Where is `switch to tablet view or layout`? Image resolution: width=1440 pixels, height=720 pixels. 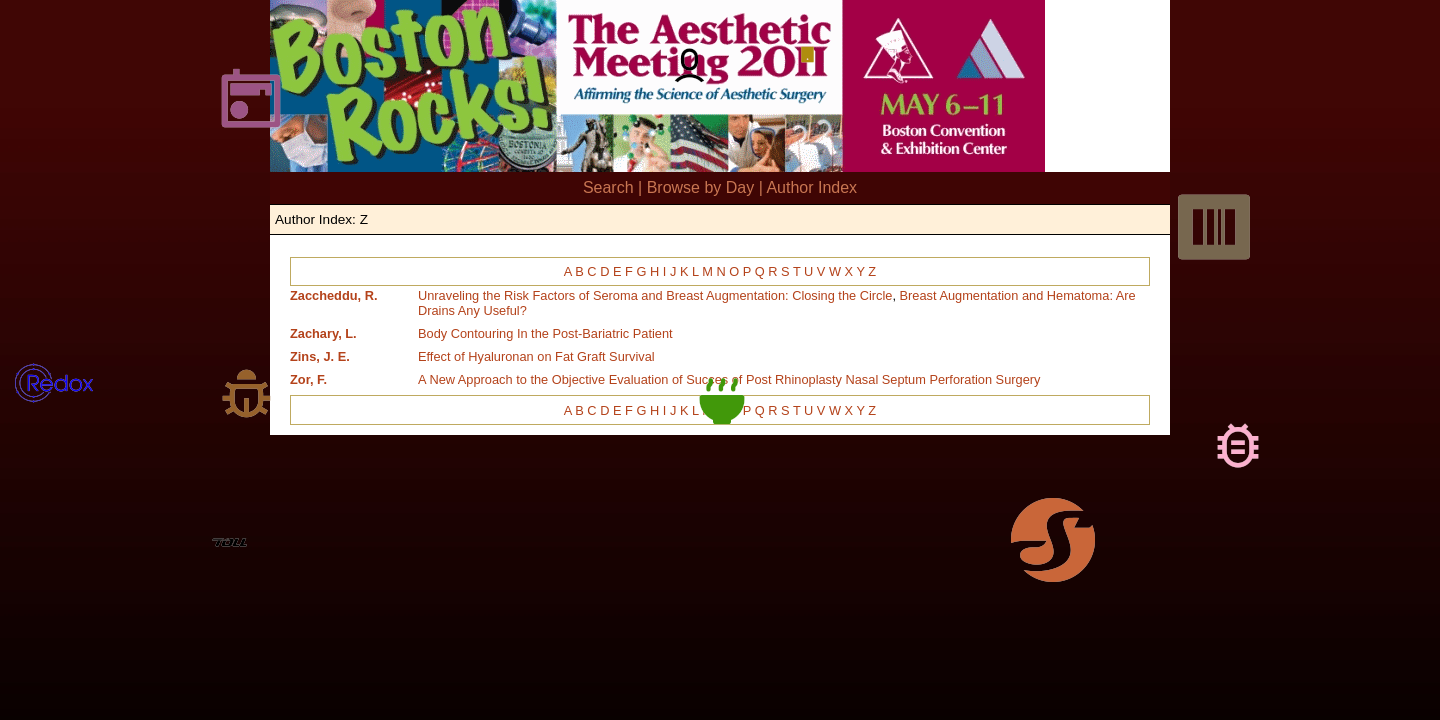
switch to tablet view or layout is located at coordinates (807, 54).